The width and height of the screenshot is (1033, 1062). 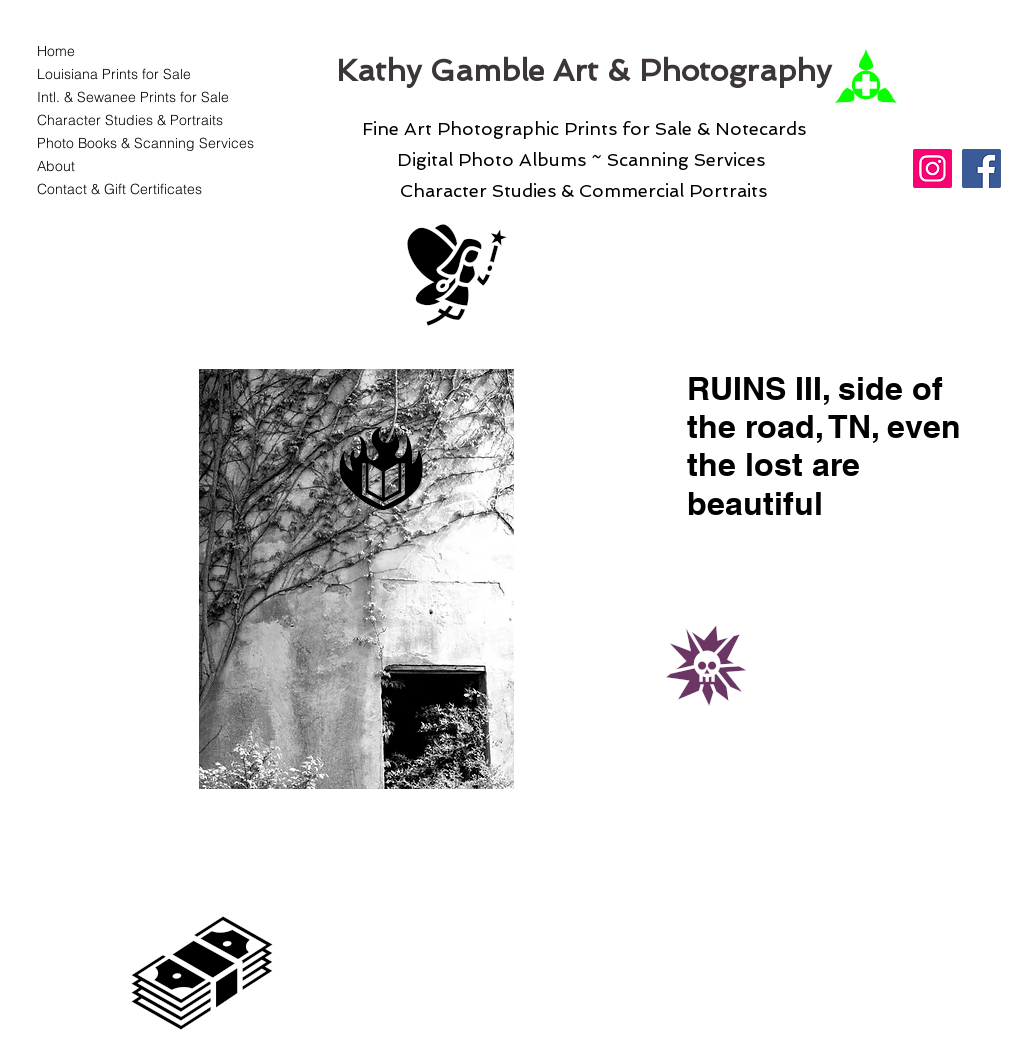 What do you see at coordinates (457, 275) in the screenshot?
I see `access fairy tale or fantasy game content` at bounding box center [457, 275].